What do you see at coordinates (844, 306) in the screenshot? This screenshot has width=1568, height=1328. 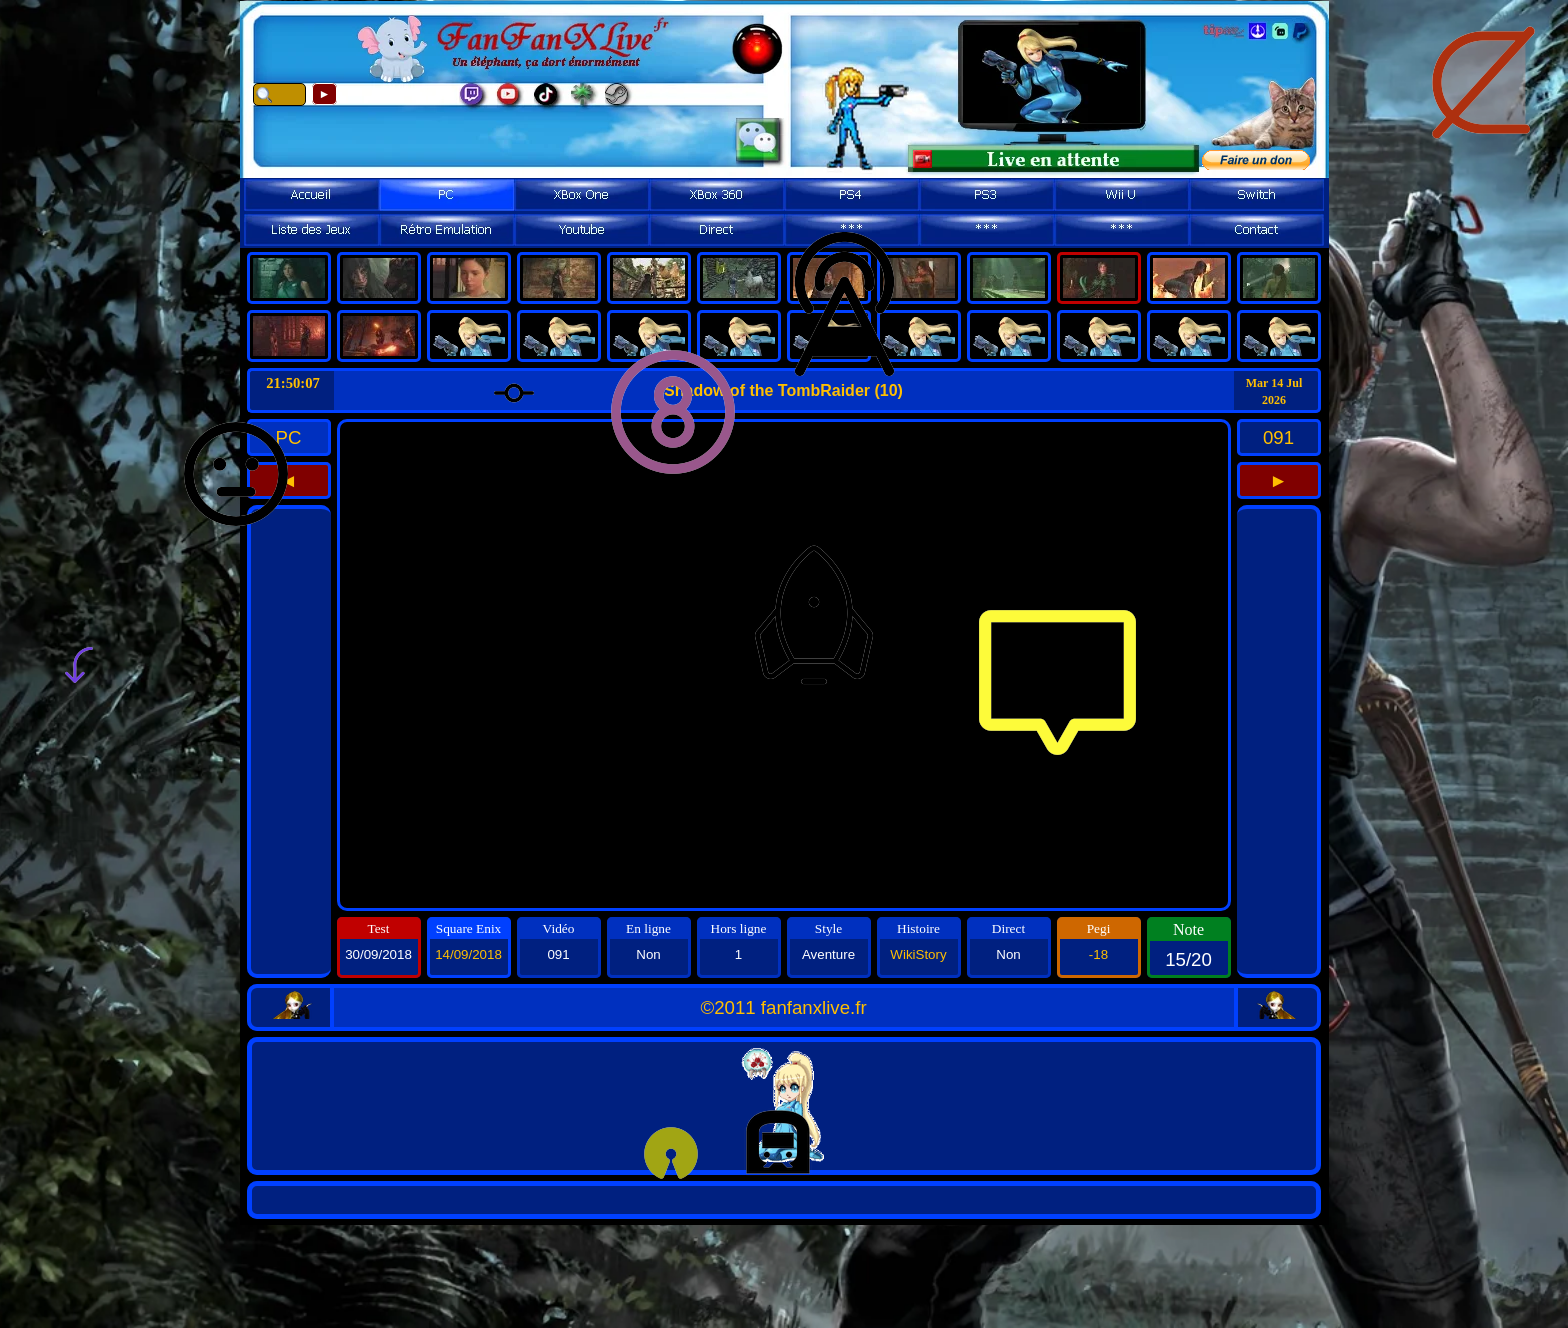 I see `indicates cellular network signal or coverage` at bounding box center [844, 306].